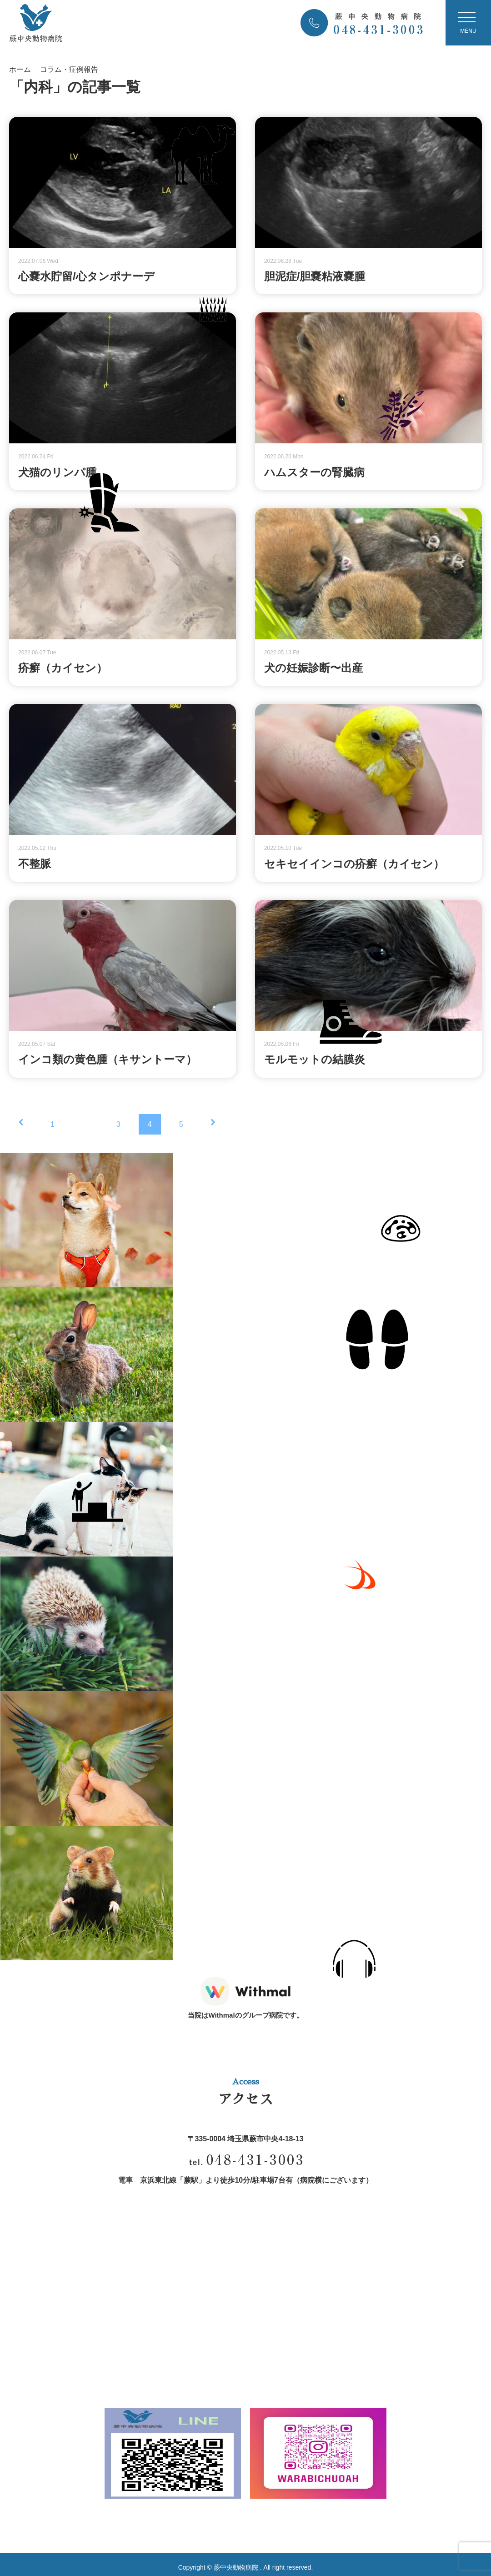 The image size is (491, 2576). What do you see at coordinates (213, 308) in the screenshot?
I see `indicates a spike trap or hazard zone` at bounding box center [213, 308].